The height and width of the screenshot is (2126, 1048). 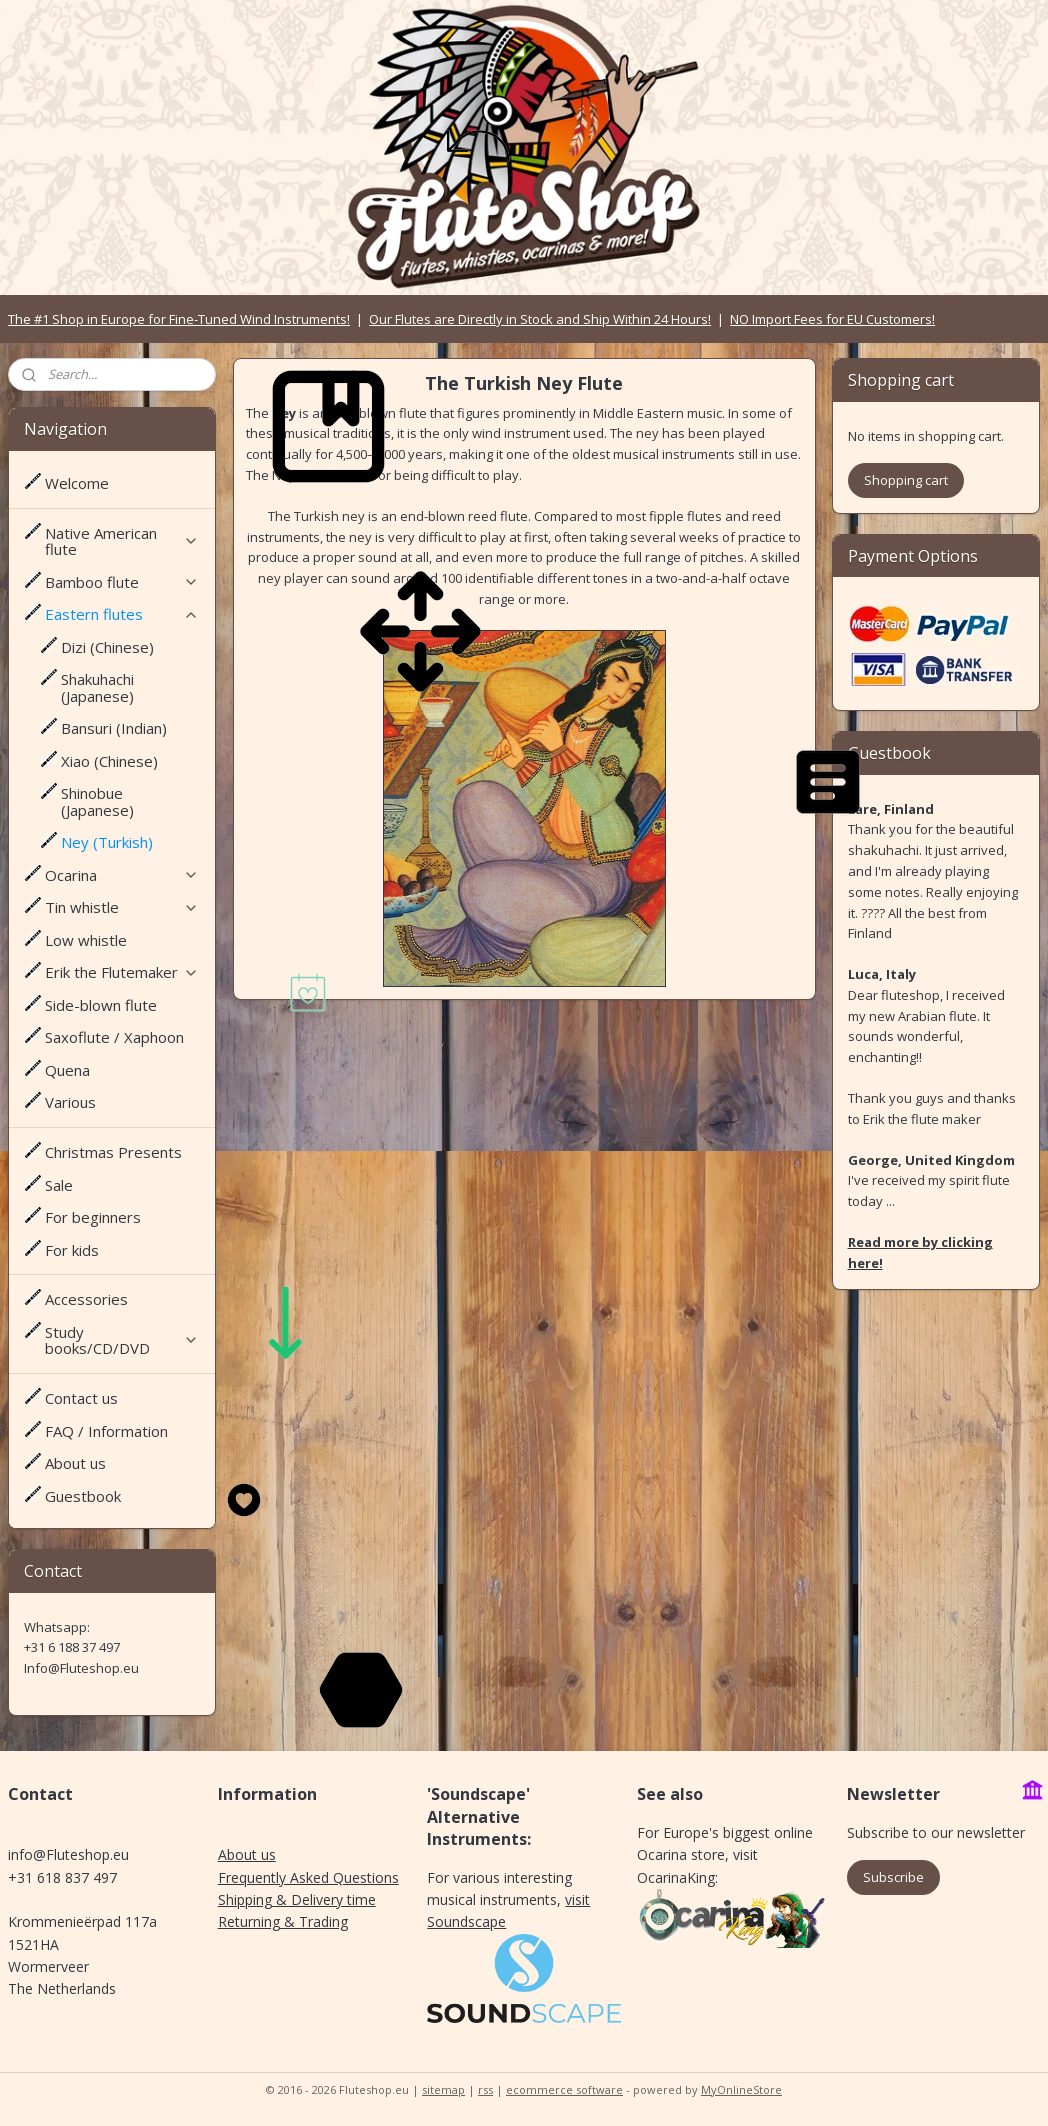 I want to click on view photo album, so click(x=328, y=426).